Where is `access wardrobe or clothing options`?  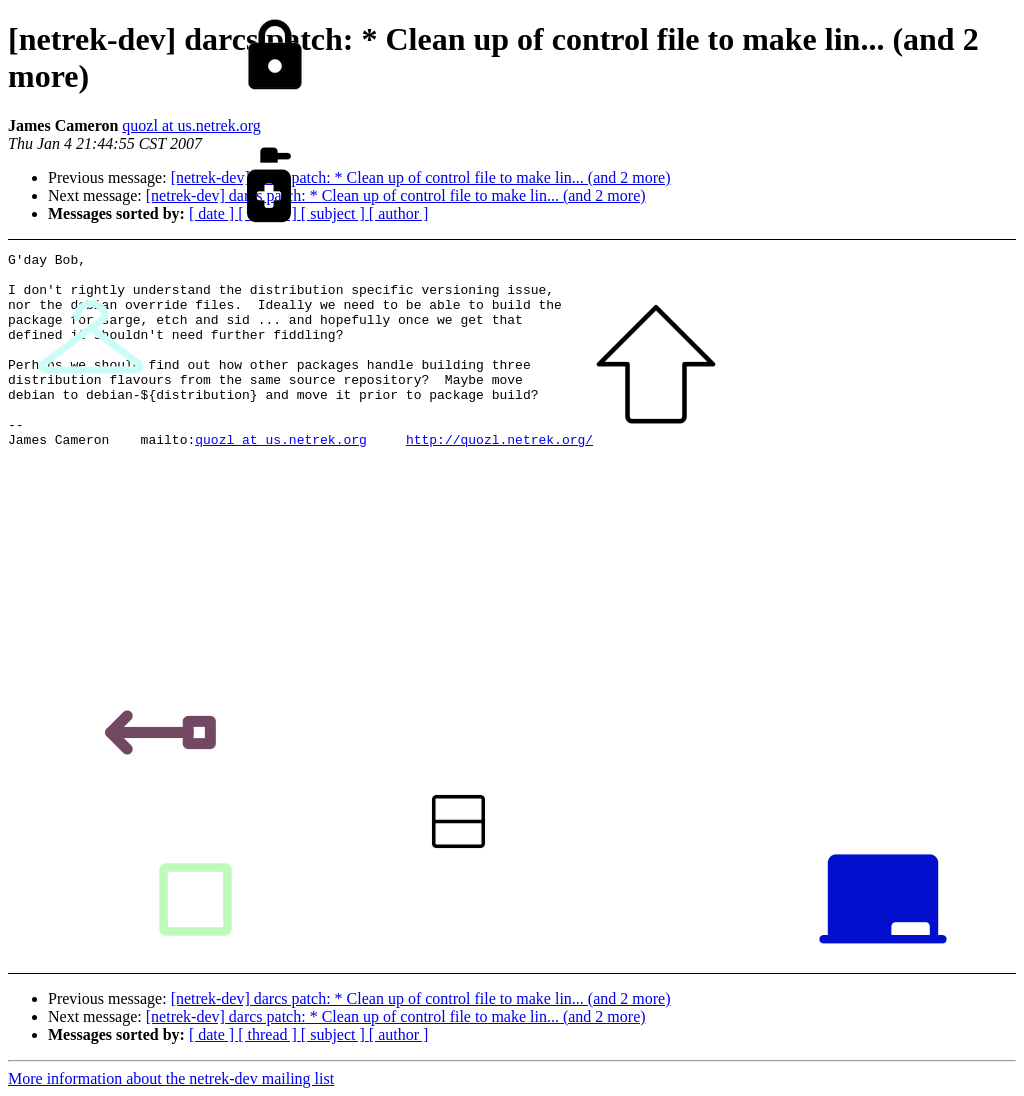
access wardrobe or clothing options is located at coordinates (91, 342).